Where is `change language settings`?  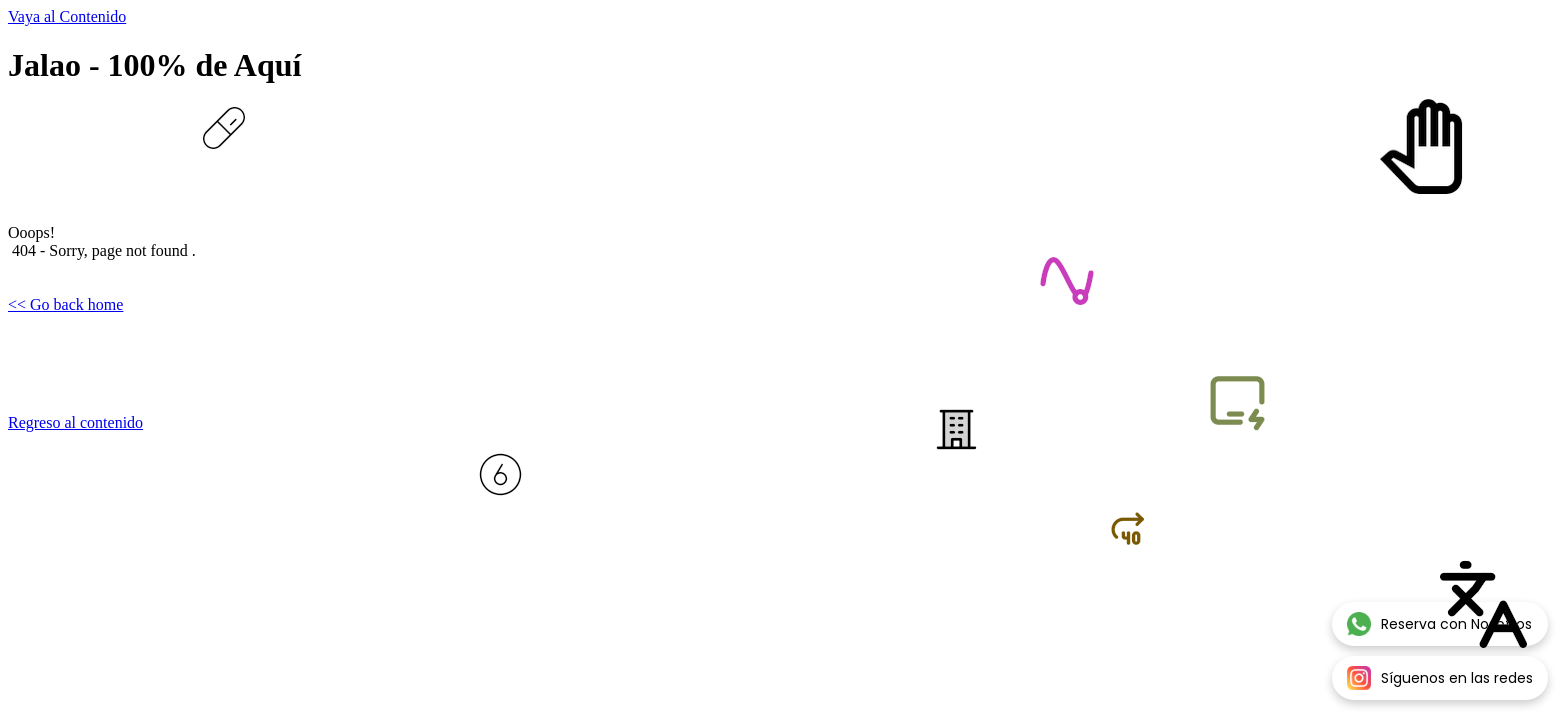 change language settings is located at coordinates (1483, 604).